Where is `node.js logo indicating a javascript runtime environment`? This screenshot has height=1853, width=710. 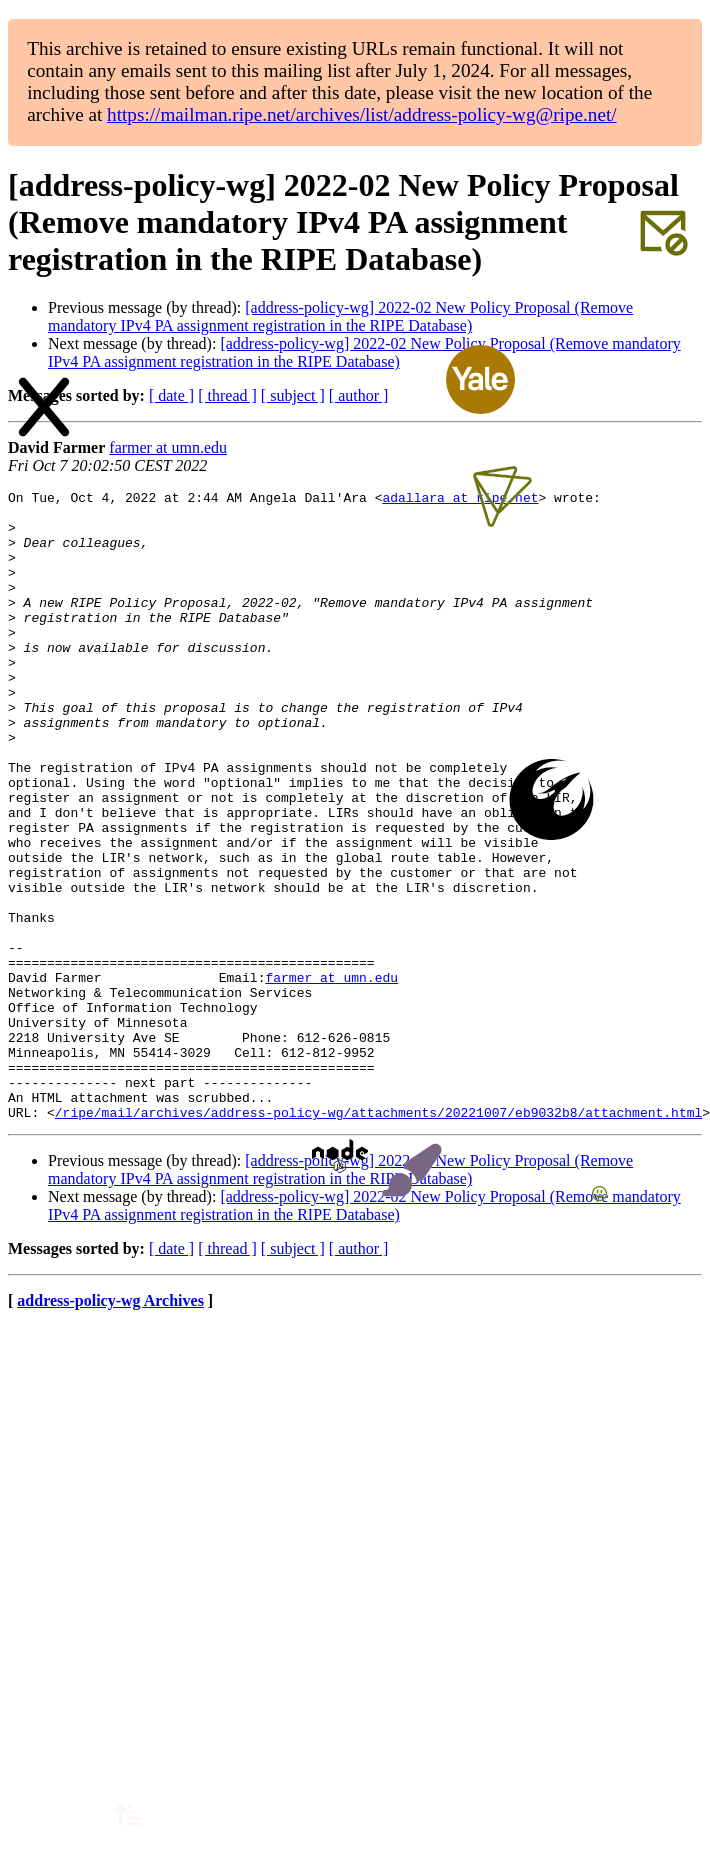
node.js logo indicating a javascript runtime environment is located at coordinates (340, 1156).